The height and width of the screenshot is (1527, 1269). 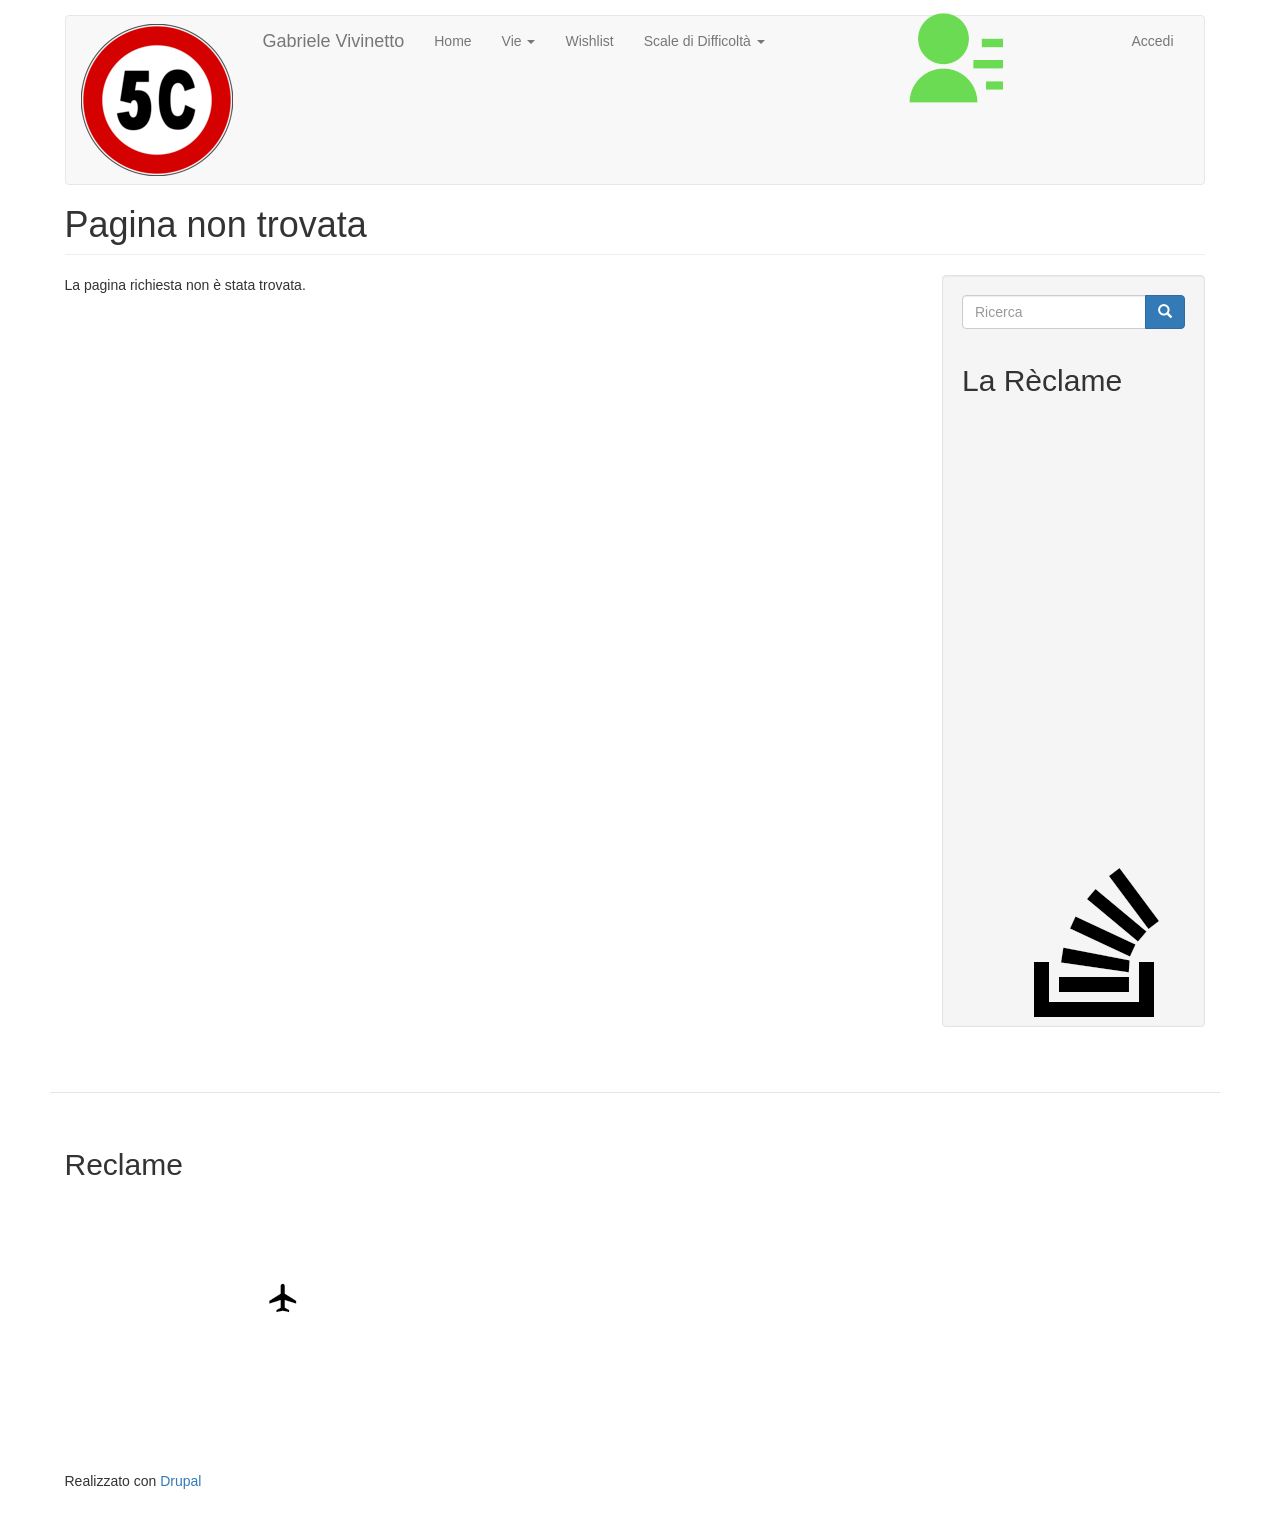 What do you see at coordinates (952, 60) in the screenshot?
I see `access your contacts list` at bounding box center [952, 60].